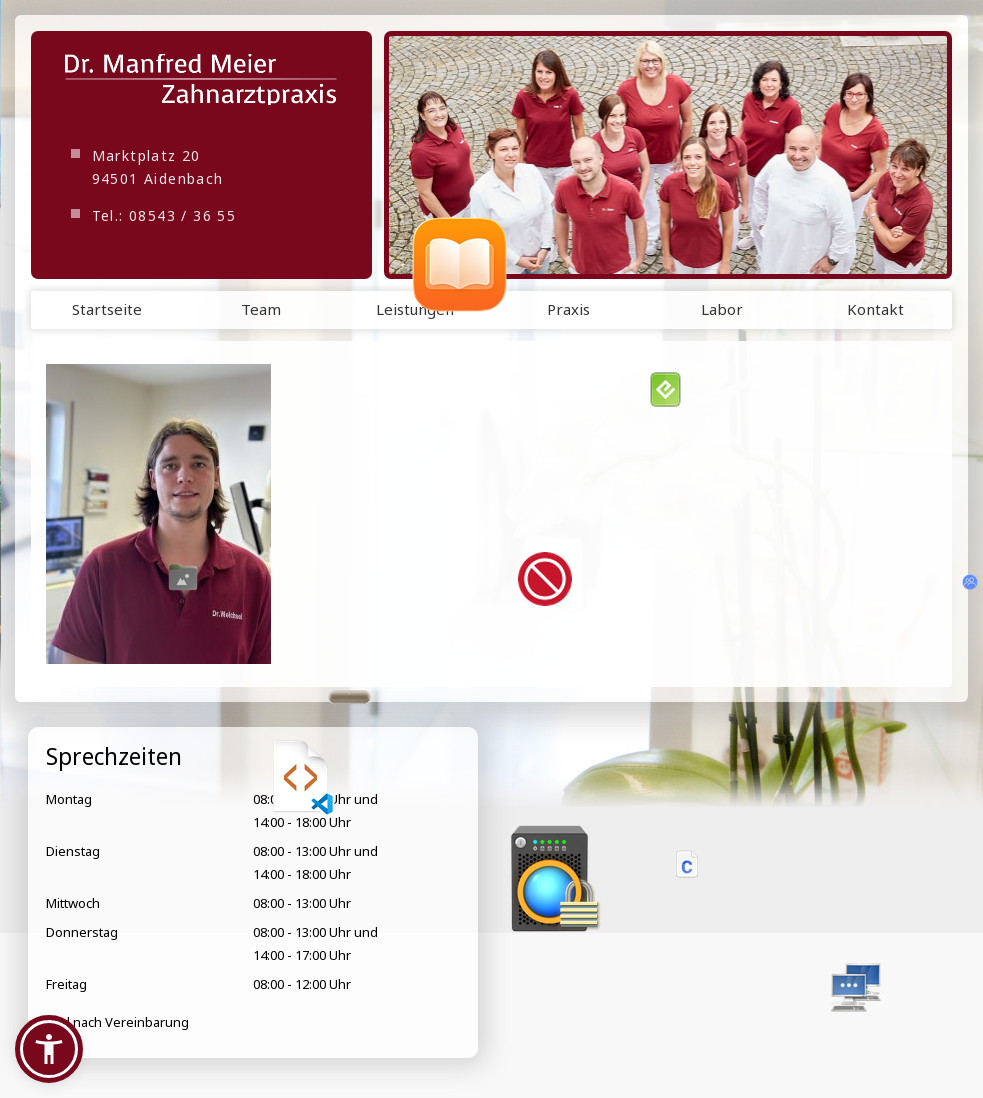  Describe the element at coordinates (300, 777) in the screenshot. I see `open an HTML file in Visual Studio Code` at that location.